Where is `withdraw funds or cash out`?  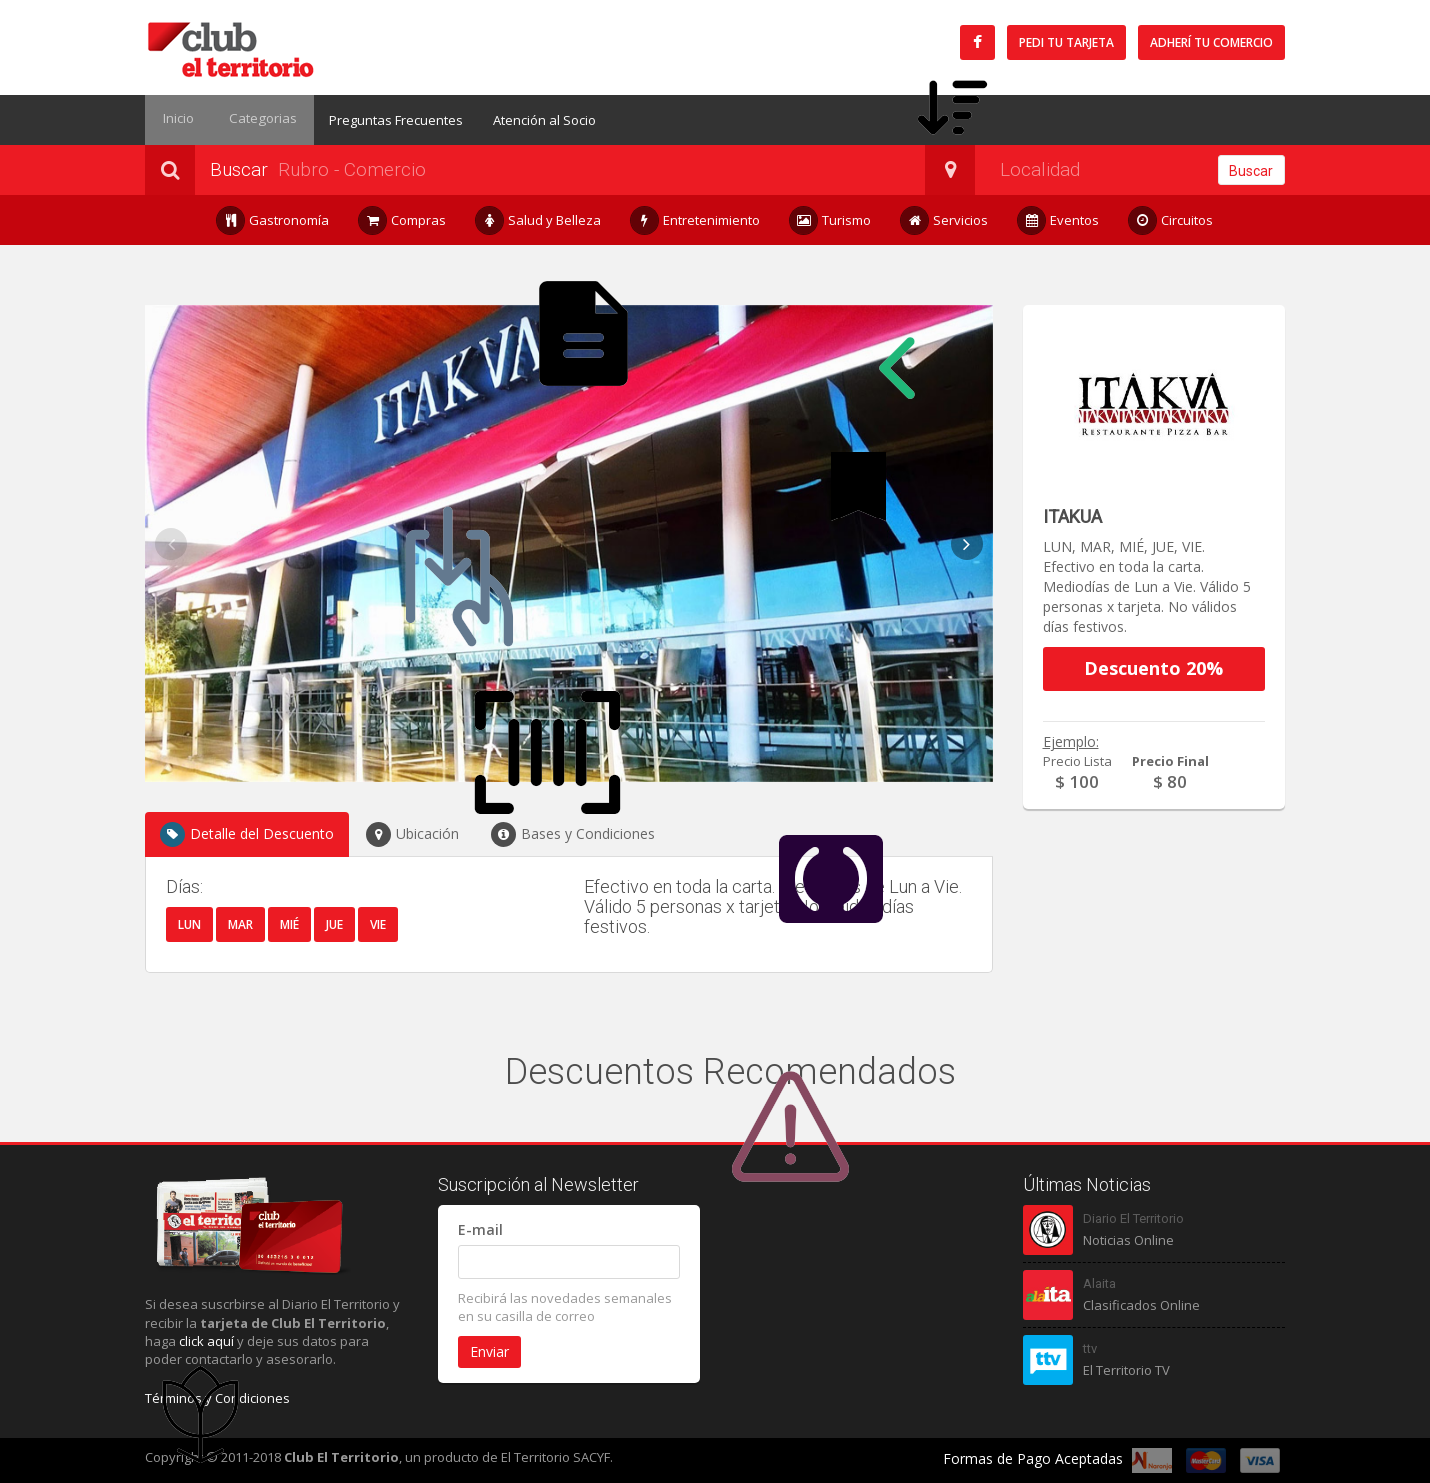 withdraw funds or cash out is located at coordinates (452, 576).